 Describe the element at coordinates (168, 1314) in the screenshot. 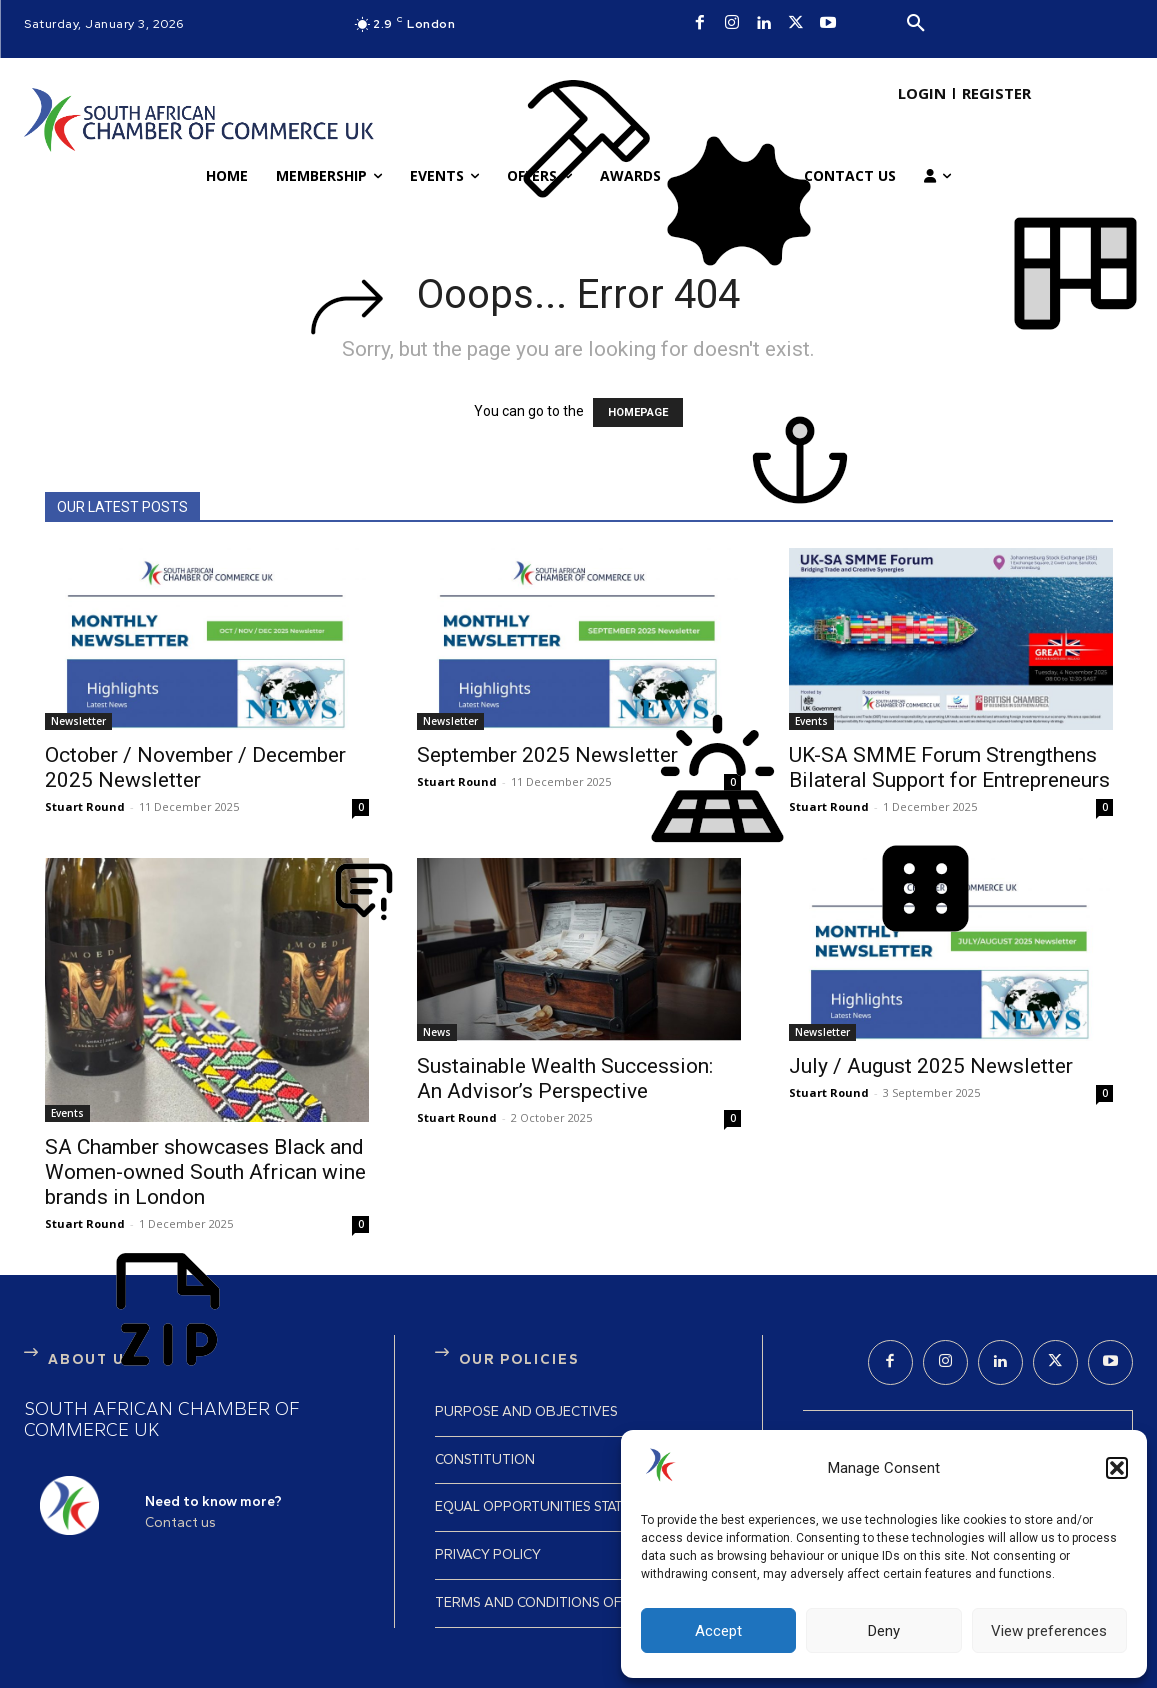

I see `compress files into a zip archive` at that location.